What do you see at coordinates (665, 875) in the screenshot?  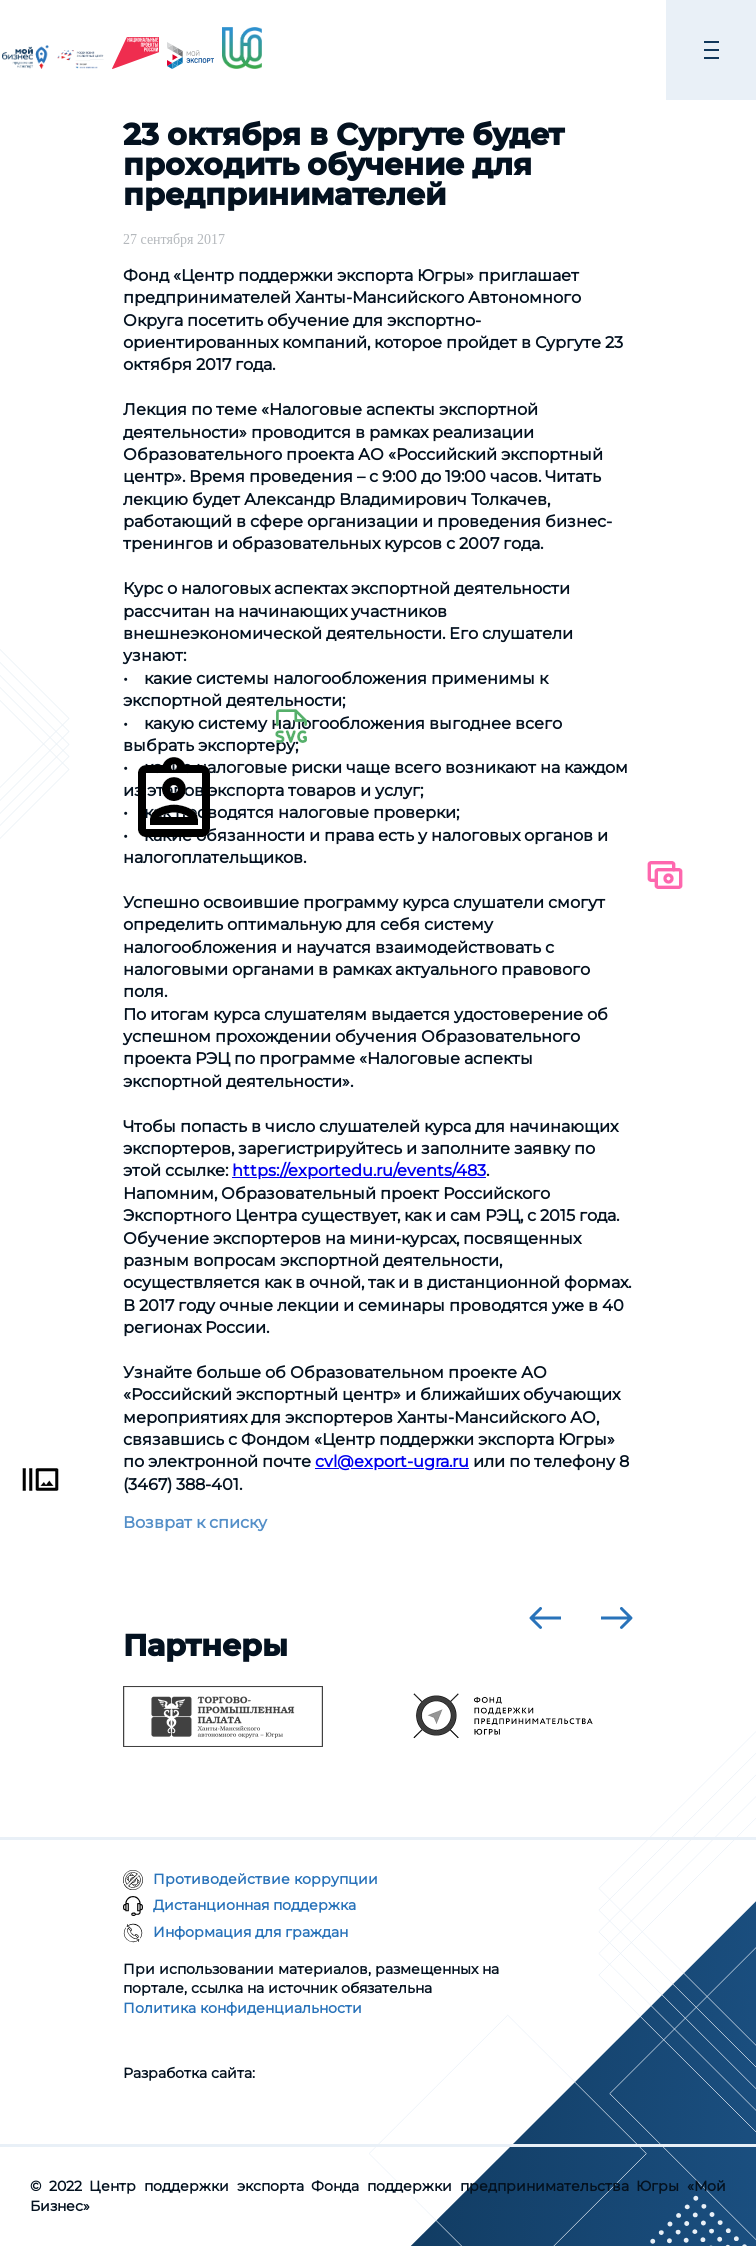 I see `view cash or payment options` at bounding box center [665, 875].